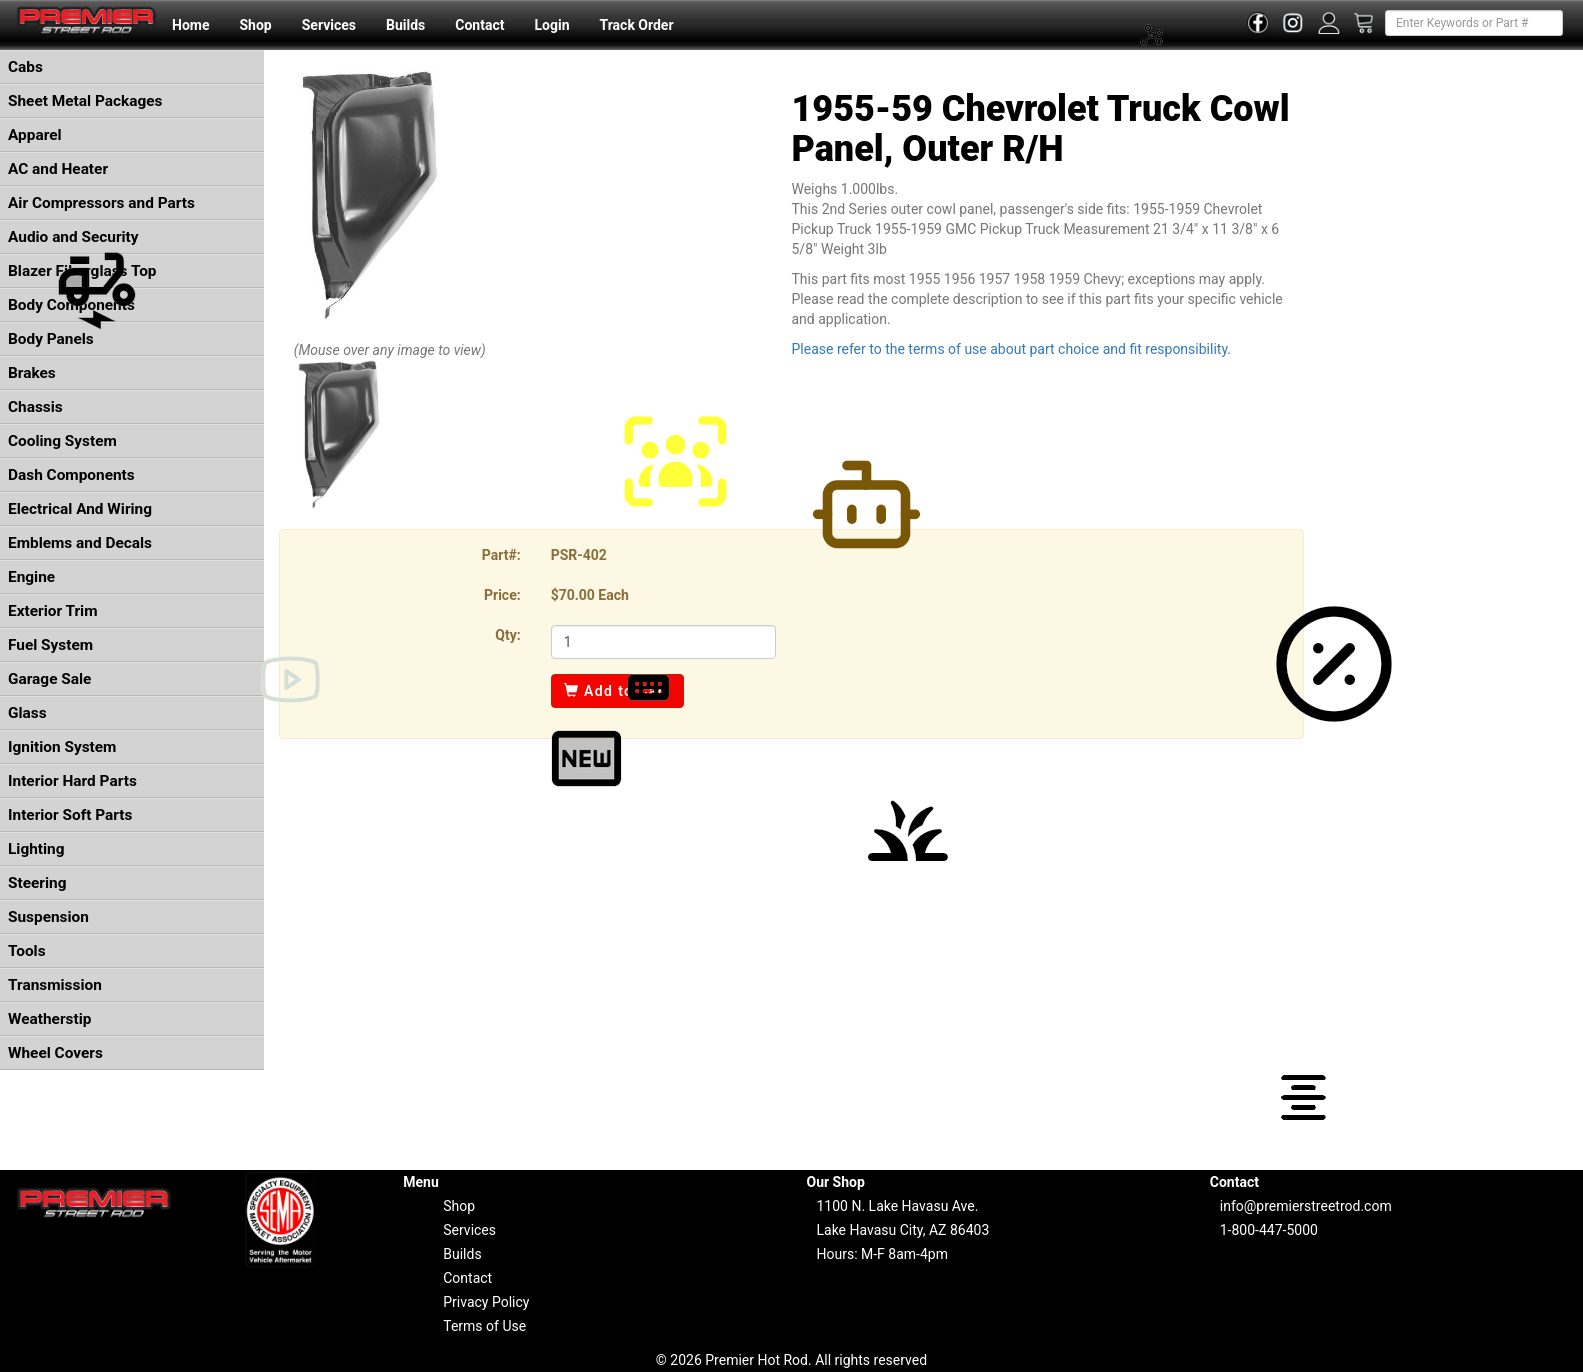 The image size is (1583, 1372). What do you see at coordinates (675, 461) in the screenshot?
I see `scan or detect people in frame` at bounding box center [675, 461].